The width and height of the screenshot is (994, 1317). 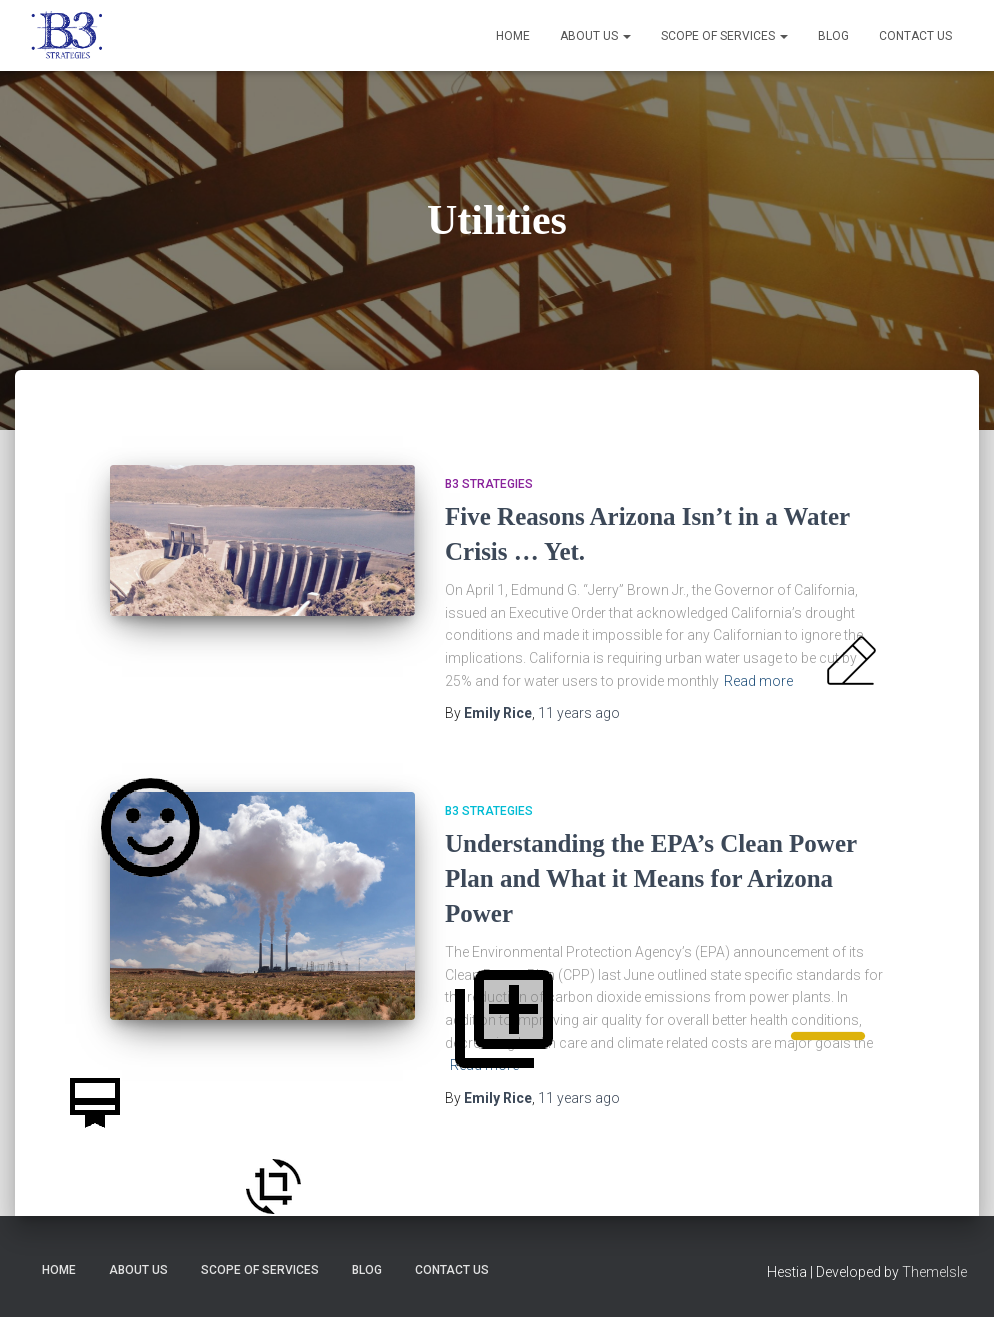 What do you see at coordinates (150, 827) in the screenshot?
I see `add an emoji or reaction to a message` at bounding box center [150, 827].